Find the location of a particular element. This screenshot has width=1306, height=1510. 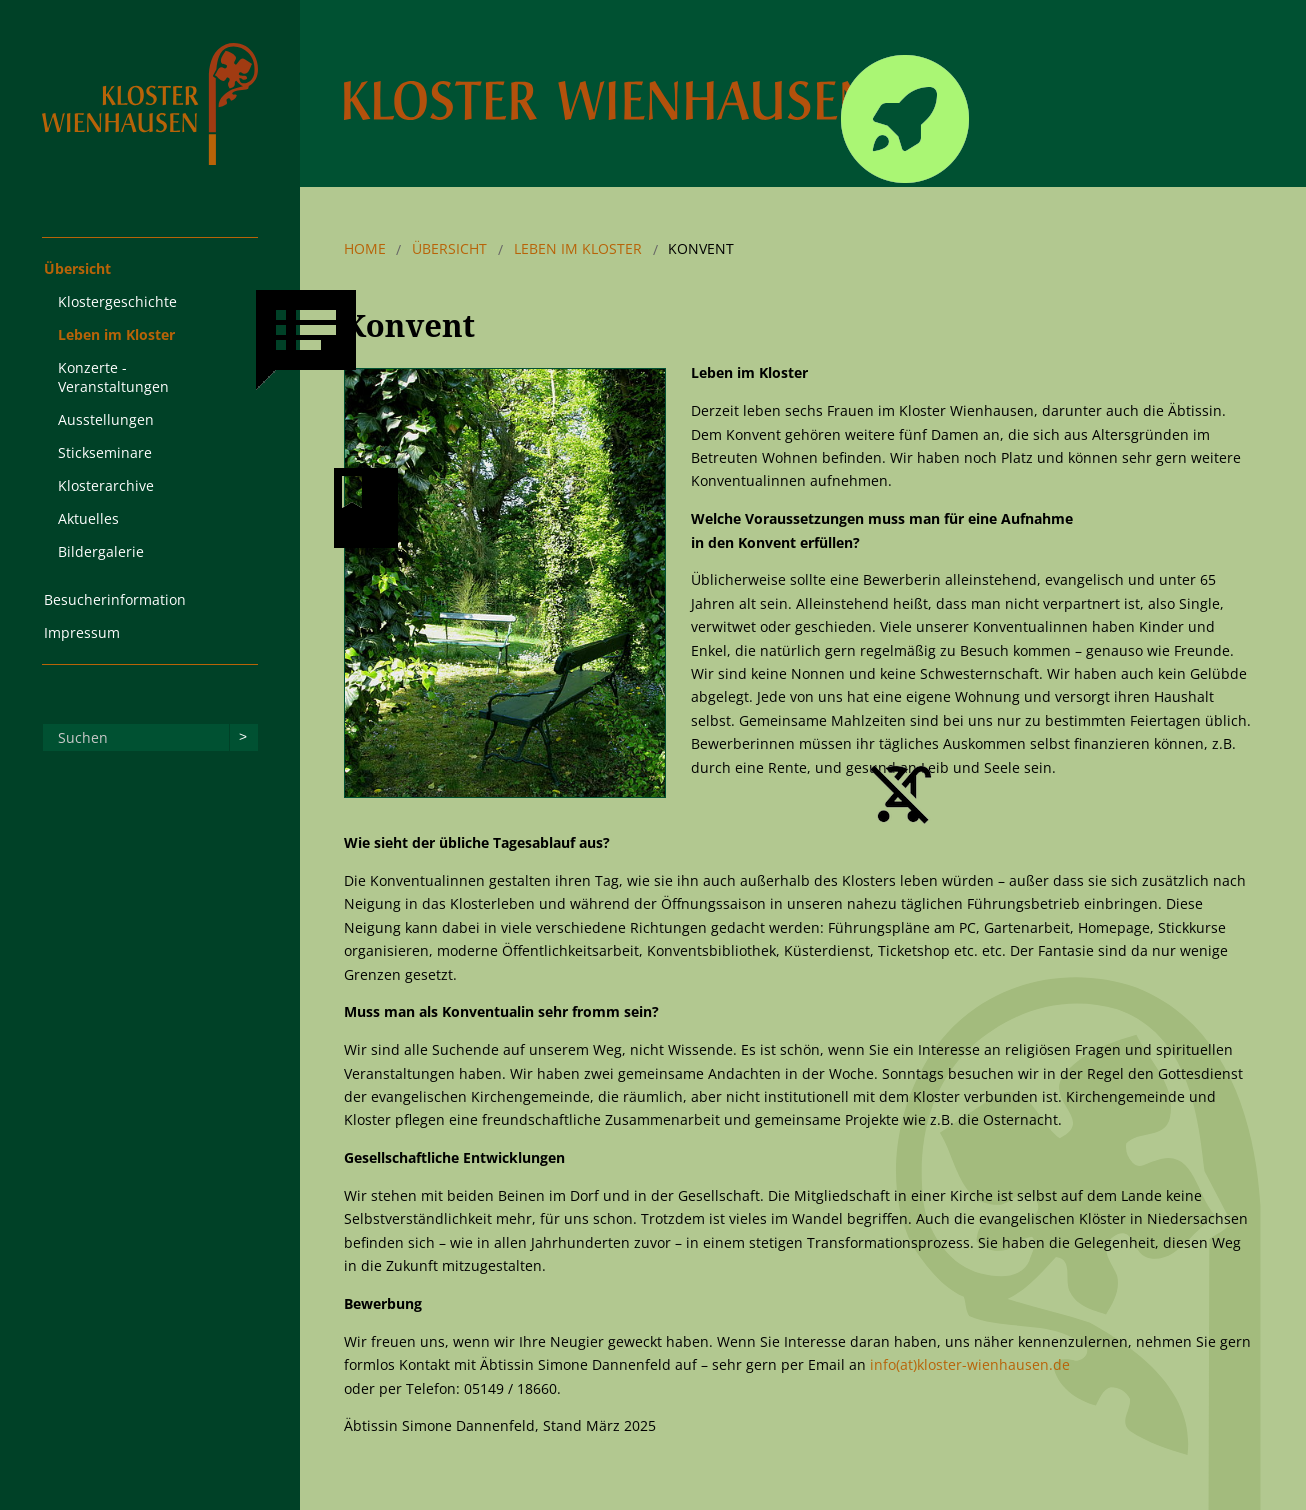

indicates strollers are not permitted in this area is located at coordinates (901, 792).